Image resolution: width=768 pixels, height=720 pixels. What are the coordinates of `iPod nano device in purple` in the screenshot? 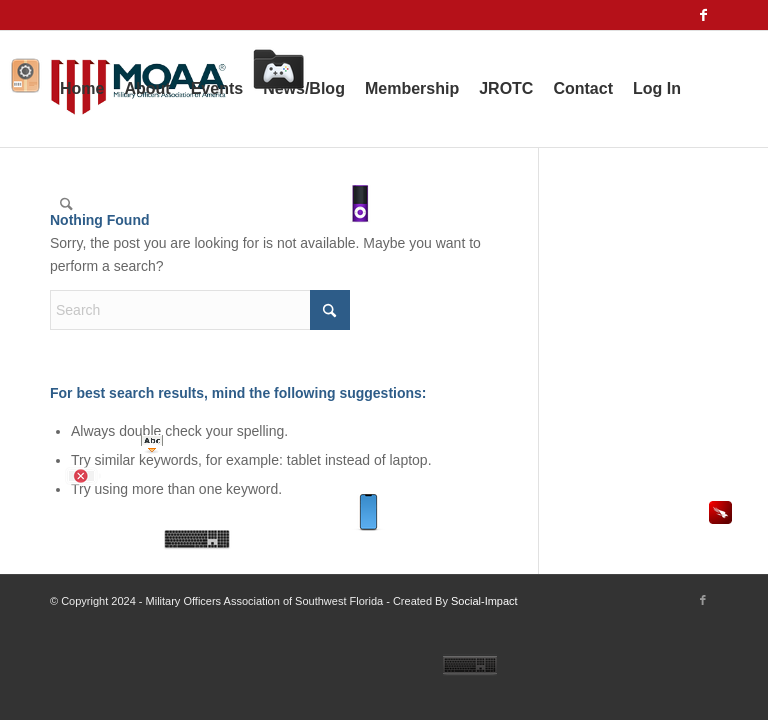 It's located at (360, 204).